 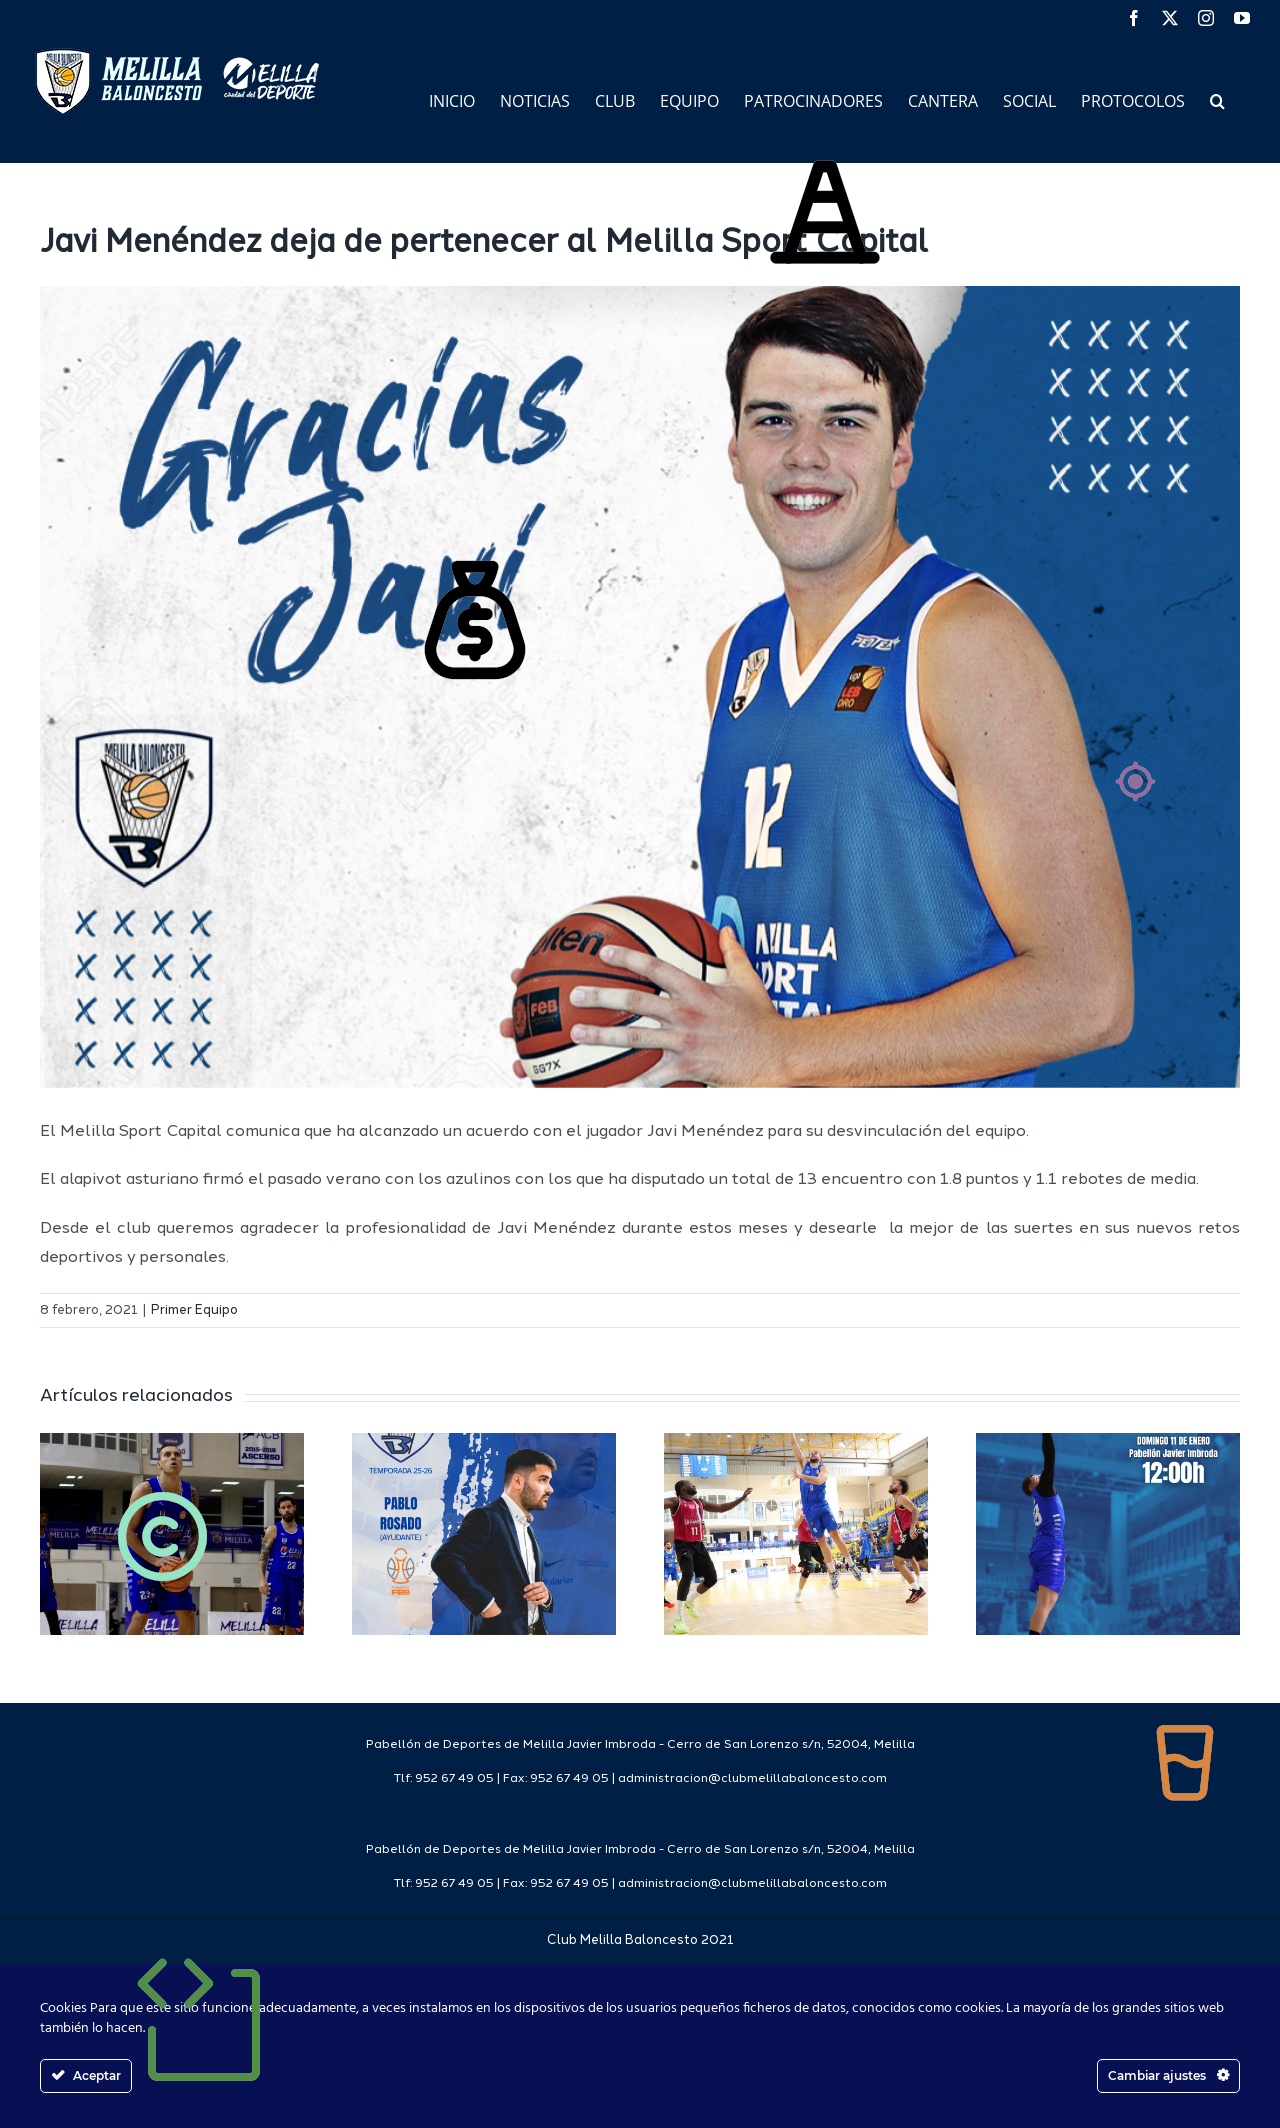 What do you see at coordinates (1135, 781) in the screenshot?
I see `center map on your current location` at bounding box center [1135, 781].